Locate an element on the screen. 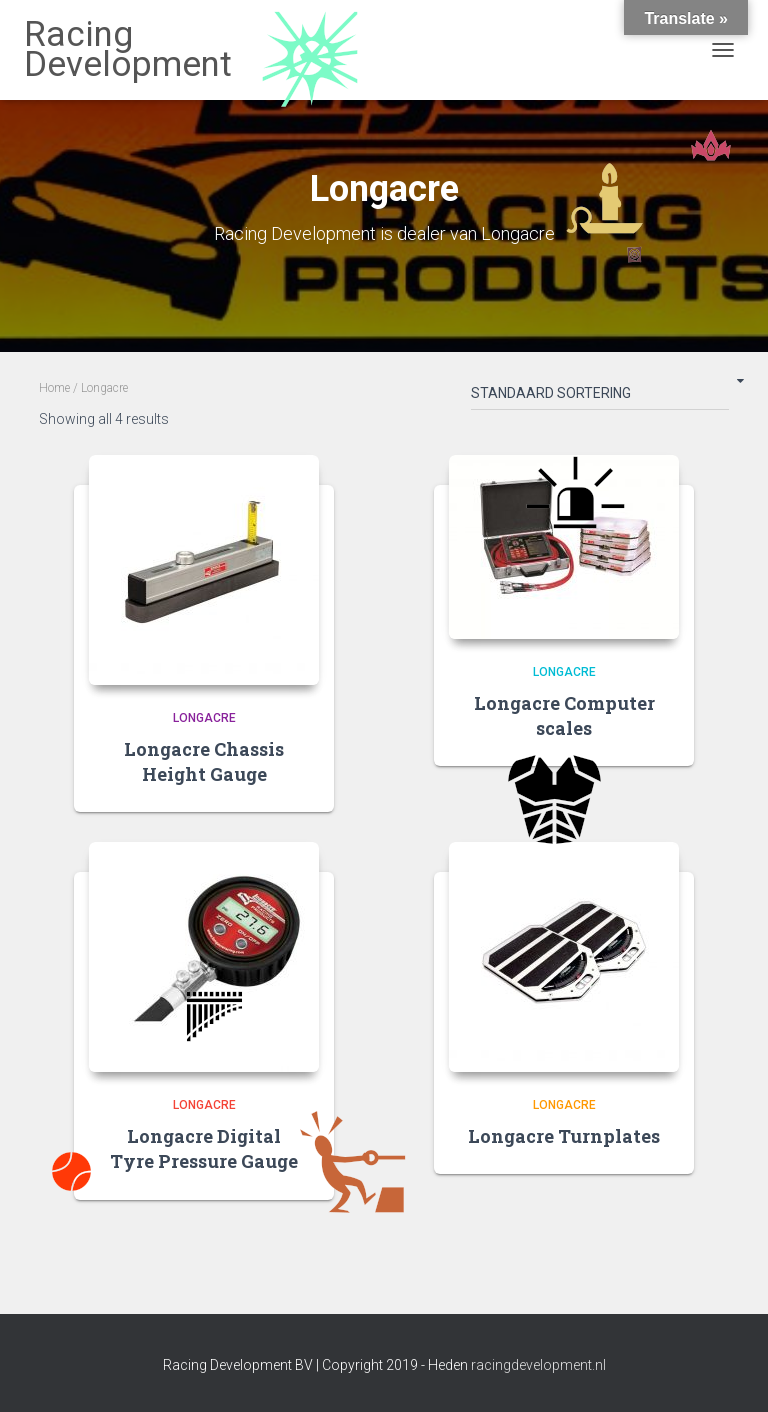 The height and width of the screenshot is (1412, 768). access tennis or sports-related features is located at coordinates (71, 1171).